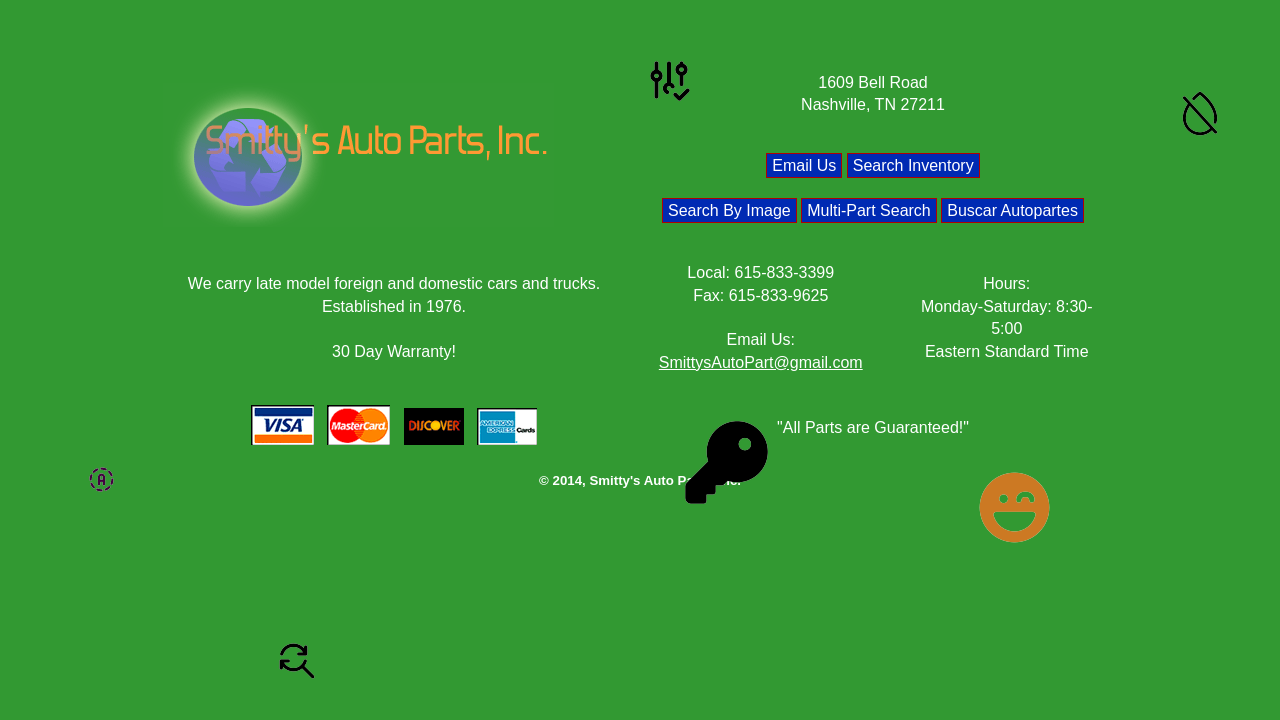 The width and height of the screenshot is (1280, 720). Describe the element at coordinates (297, 661) in the screenshot. I see `replace current search or find another result` at that location.